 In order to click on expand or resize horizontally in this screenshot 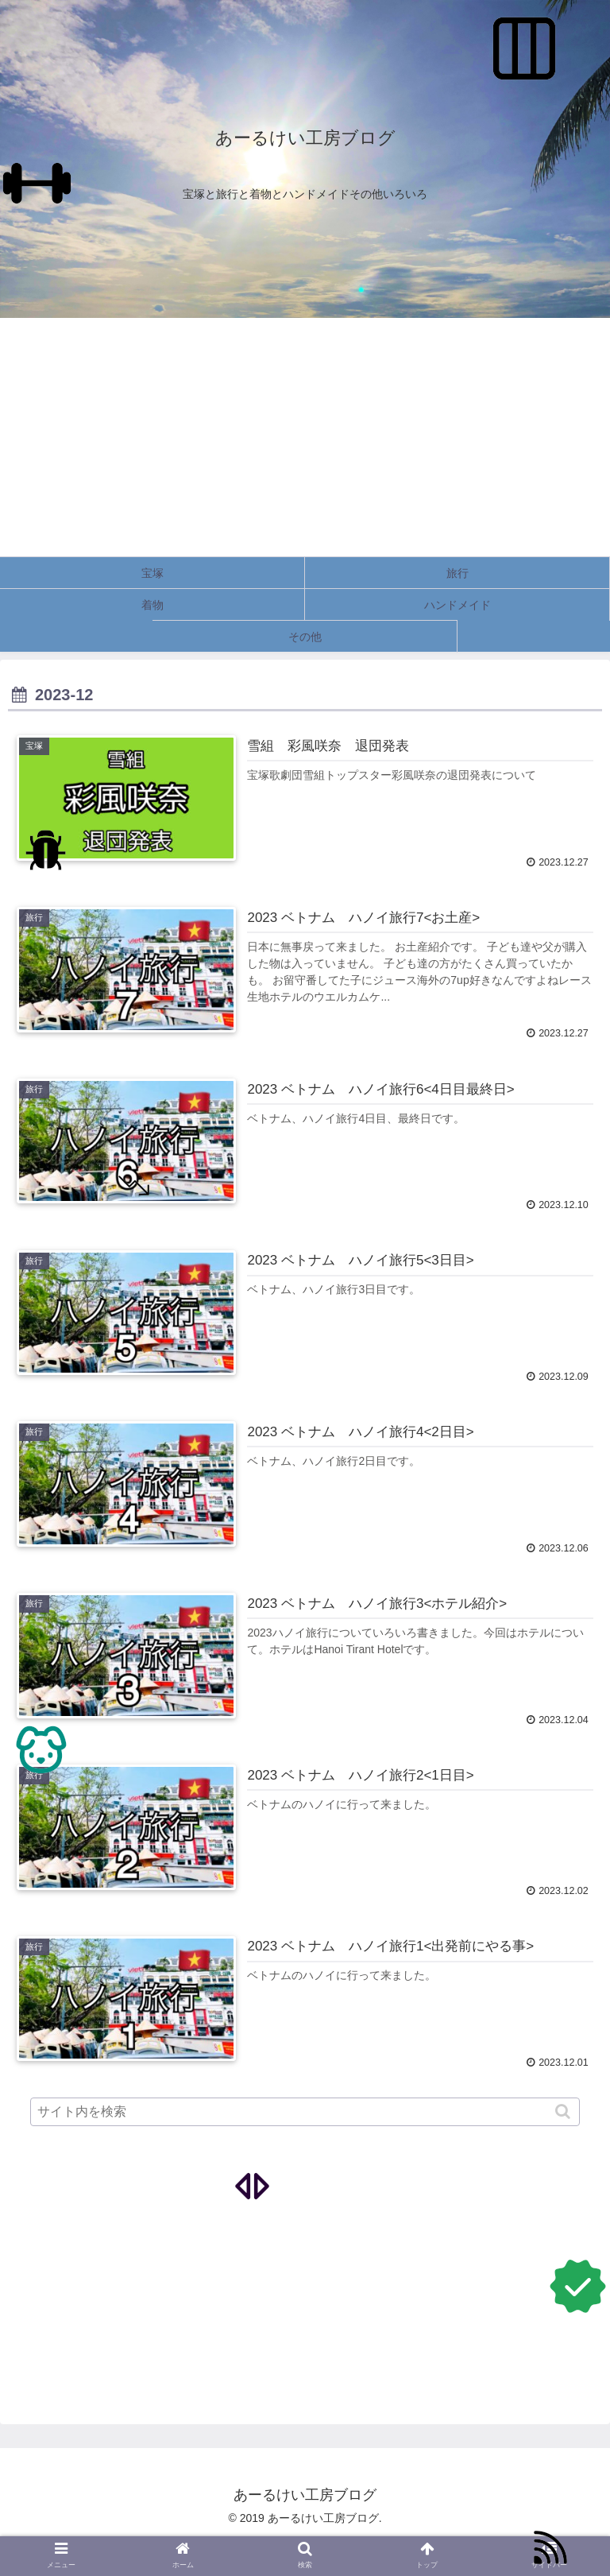, I will do `click(252, 2186)`.